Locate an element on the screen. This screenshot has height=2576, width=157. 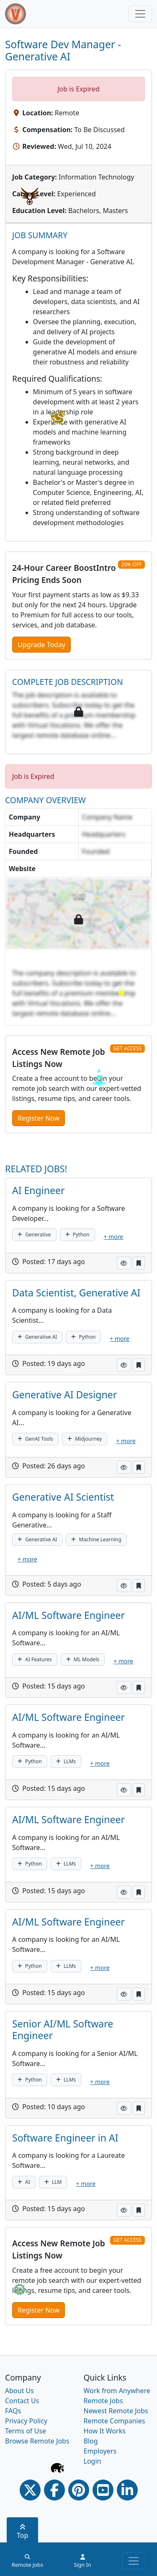
faction or guild emblem in a game interface is located at coordinates (30, 196).